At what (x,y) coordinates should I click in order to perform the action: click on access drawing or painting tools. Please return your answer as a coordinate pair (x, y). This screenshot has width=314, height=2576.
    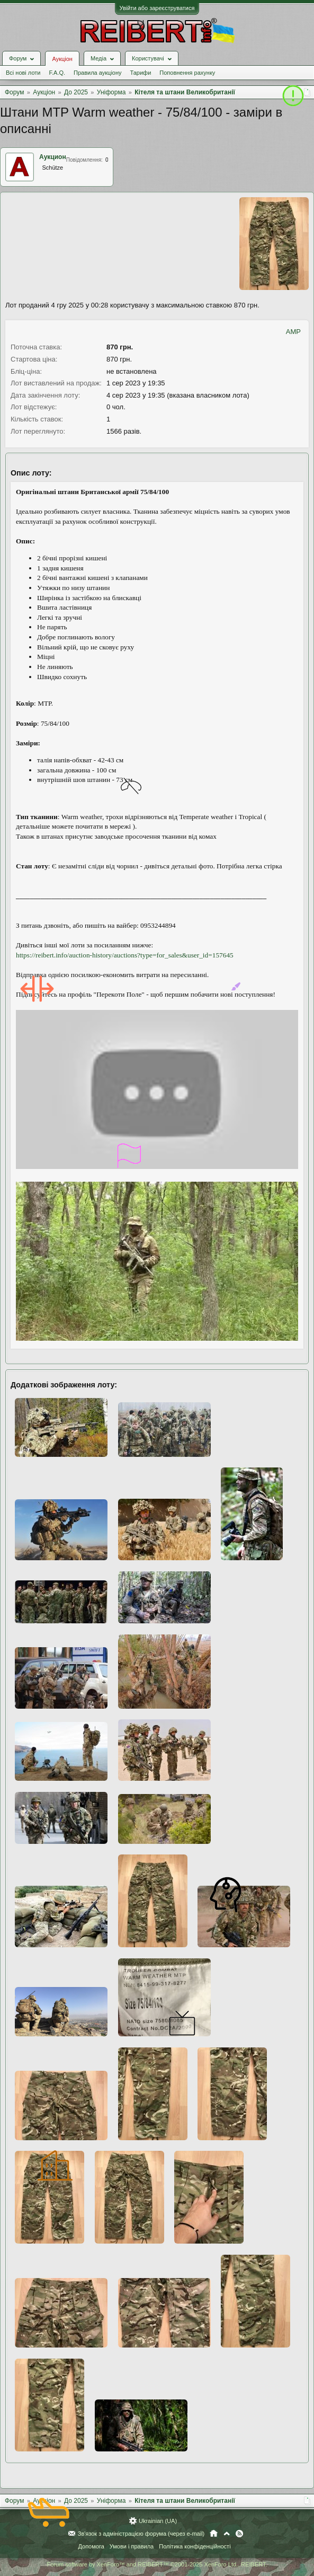
    Looking at the image, I should click on (236, 986).